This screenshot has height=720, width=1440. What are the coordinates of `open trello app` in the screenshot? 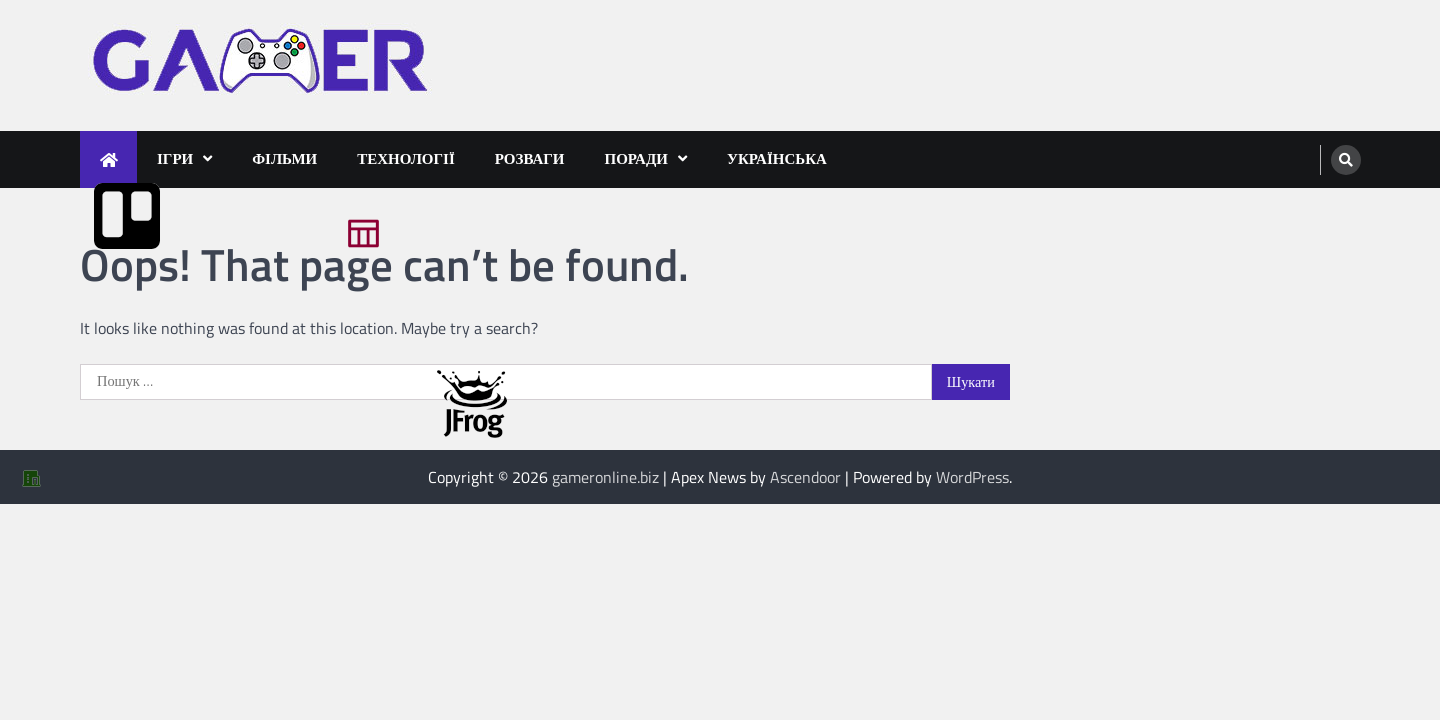 It's located at (127, 216).